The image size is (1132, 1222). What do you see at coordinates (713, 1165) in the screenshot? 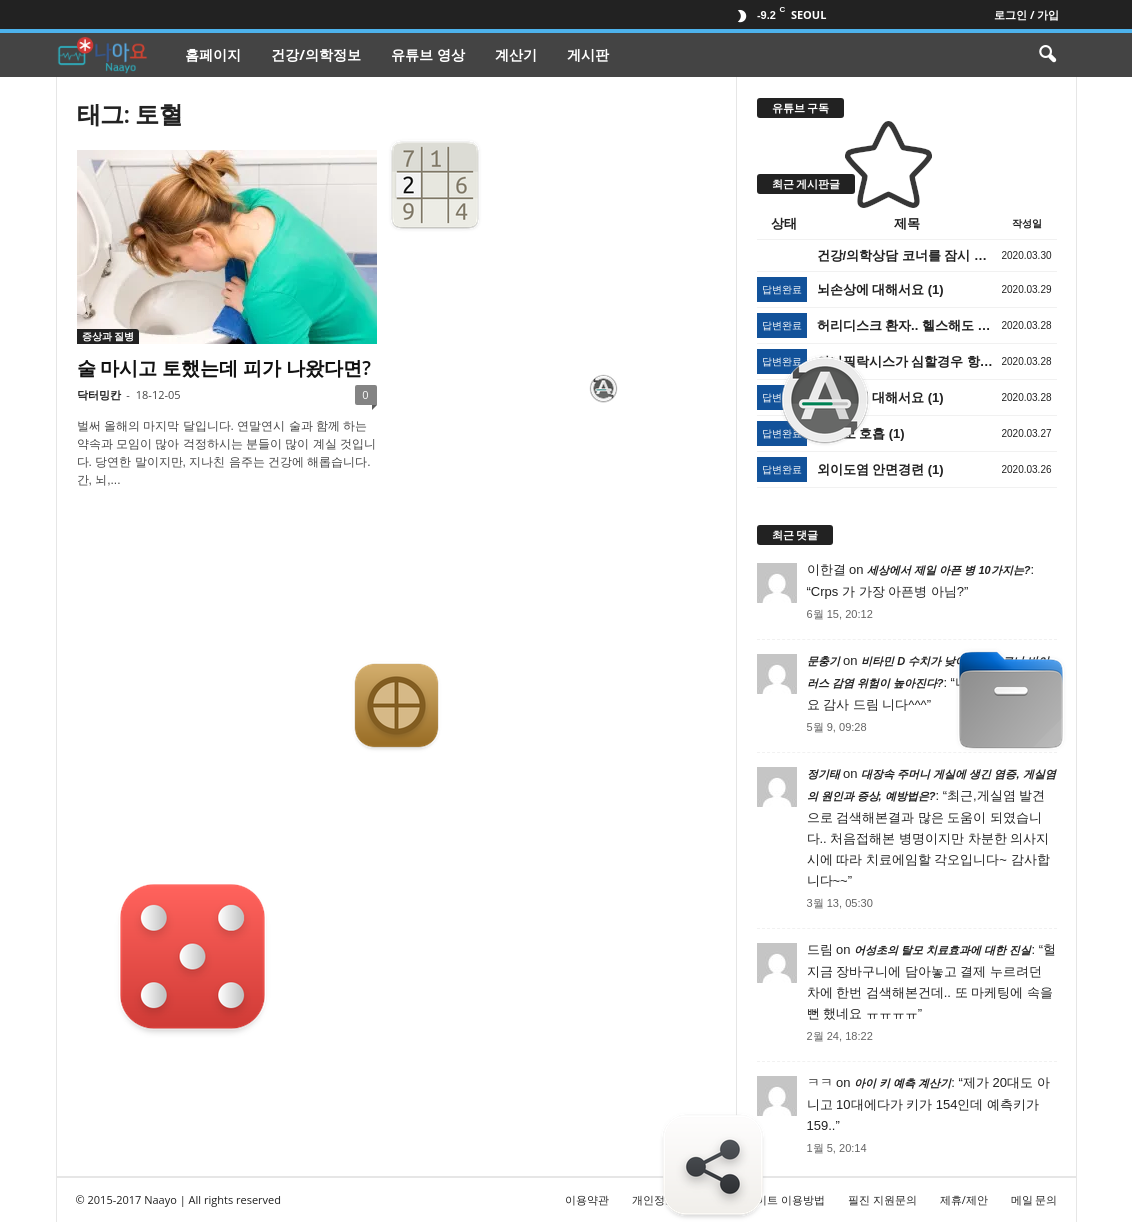
I see `open sharing preferences` at bounding box center [713, 1165].